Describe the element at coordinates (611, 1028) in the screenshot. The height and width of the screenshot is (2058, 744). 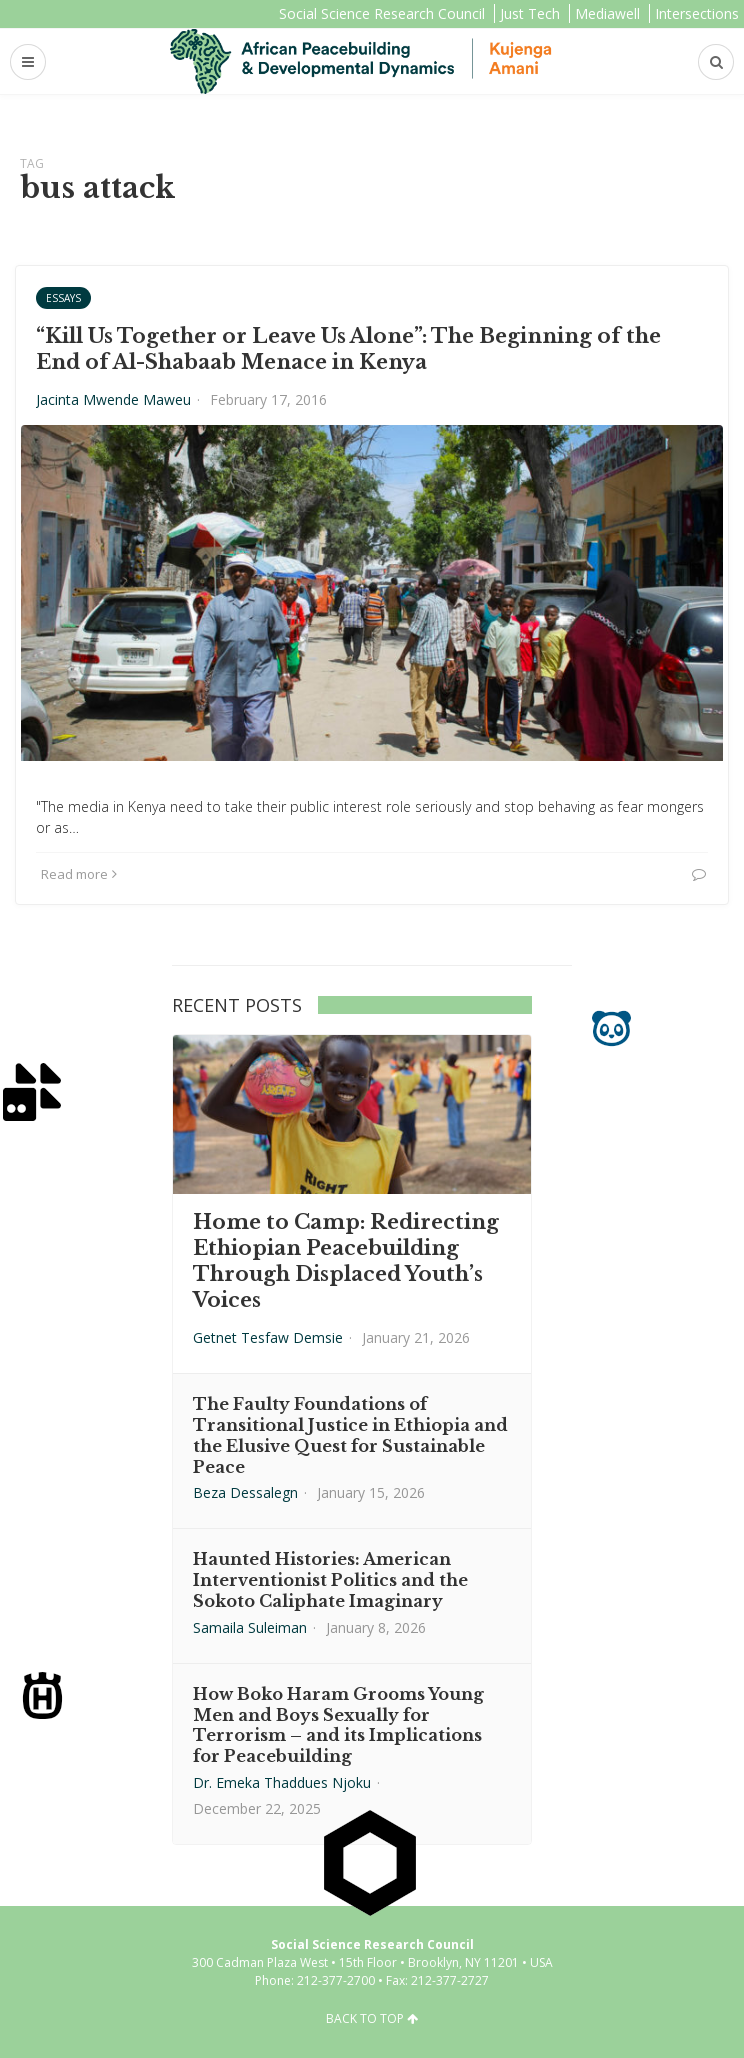
I see `open Monica AI assistant` at that location.